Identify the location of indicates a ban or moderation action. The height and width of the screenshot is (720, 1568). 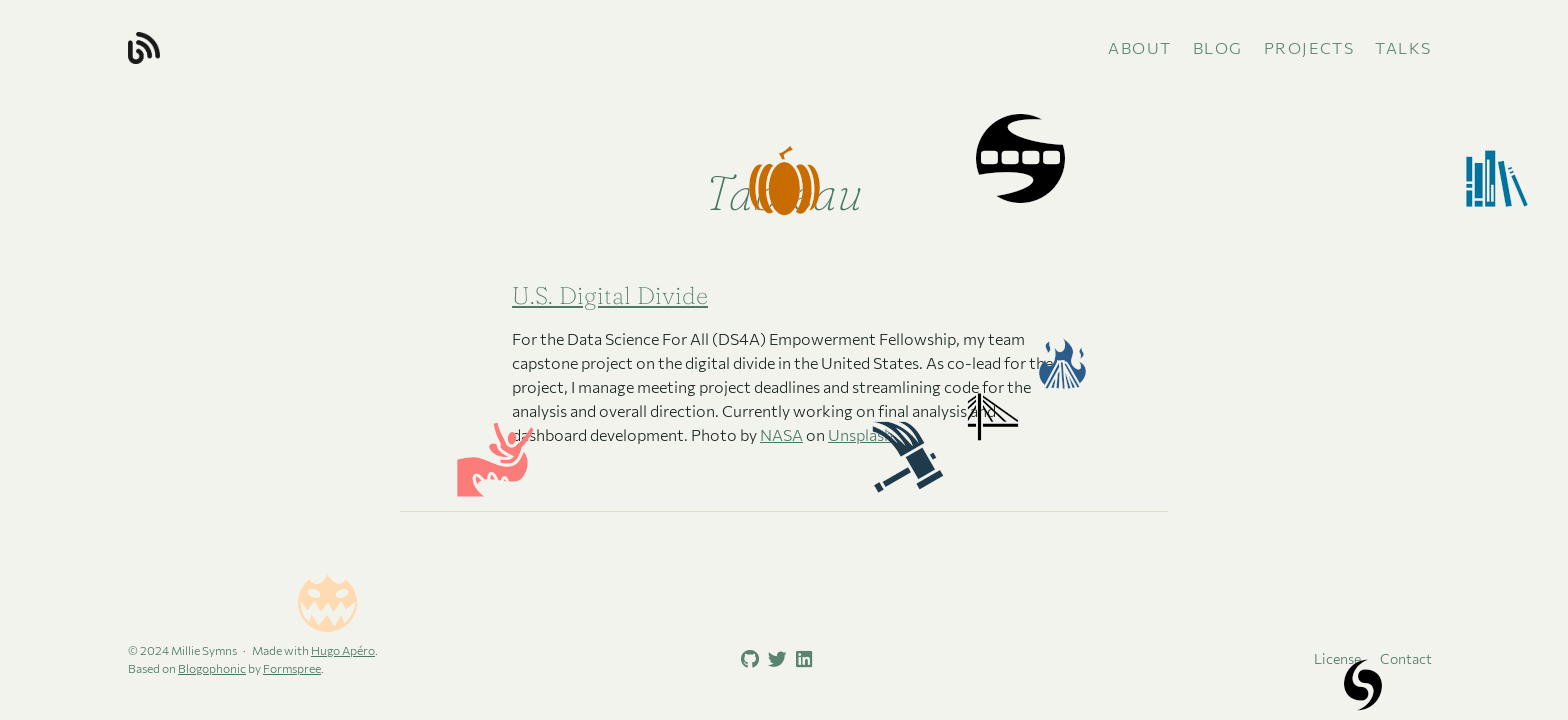
(908, 458).